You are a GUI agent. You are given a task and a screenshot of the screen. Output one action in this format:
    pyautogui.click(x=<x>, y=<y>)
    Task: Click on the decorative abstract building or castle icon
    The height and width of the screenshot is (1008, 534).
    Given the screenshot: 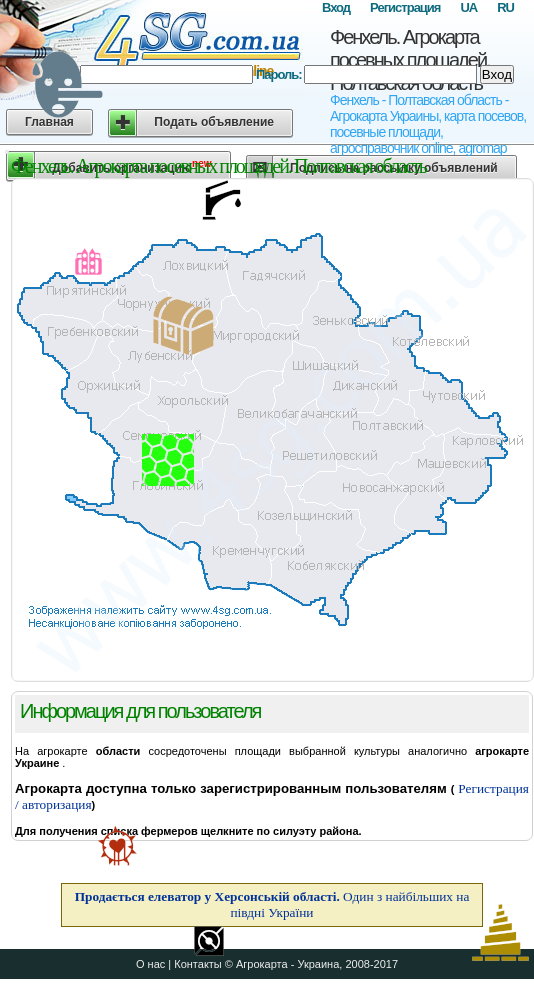 What is the action you would take?
    pyautogui.click(x=88, y=261)
    